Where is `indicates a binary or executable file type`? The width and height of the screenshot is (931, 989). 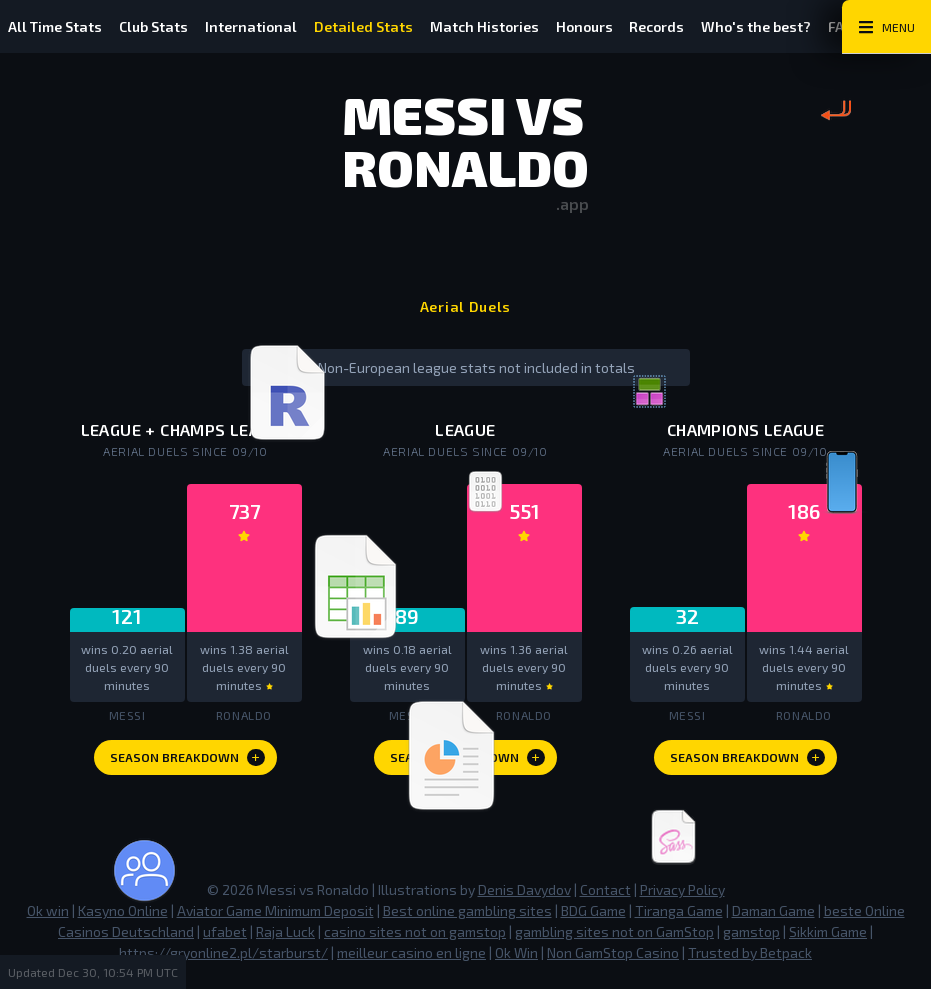 indicates a binary or executable file type is located at coordinates (485, 491).